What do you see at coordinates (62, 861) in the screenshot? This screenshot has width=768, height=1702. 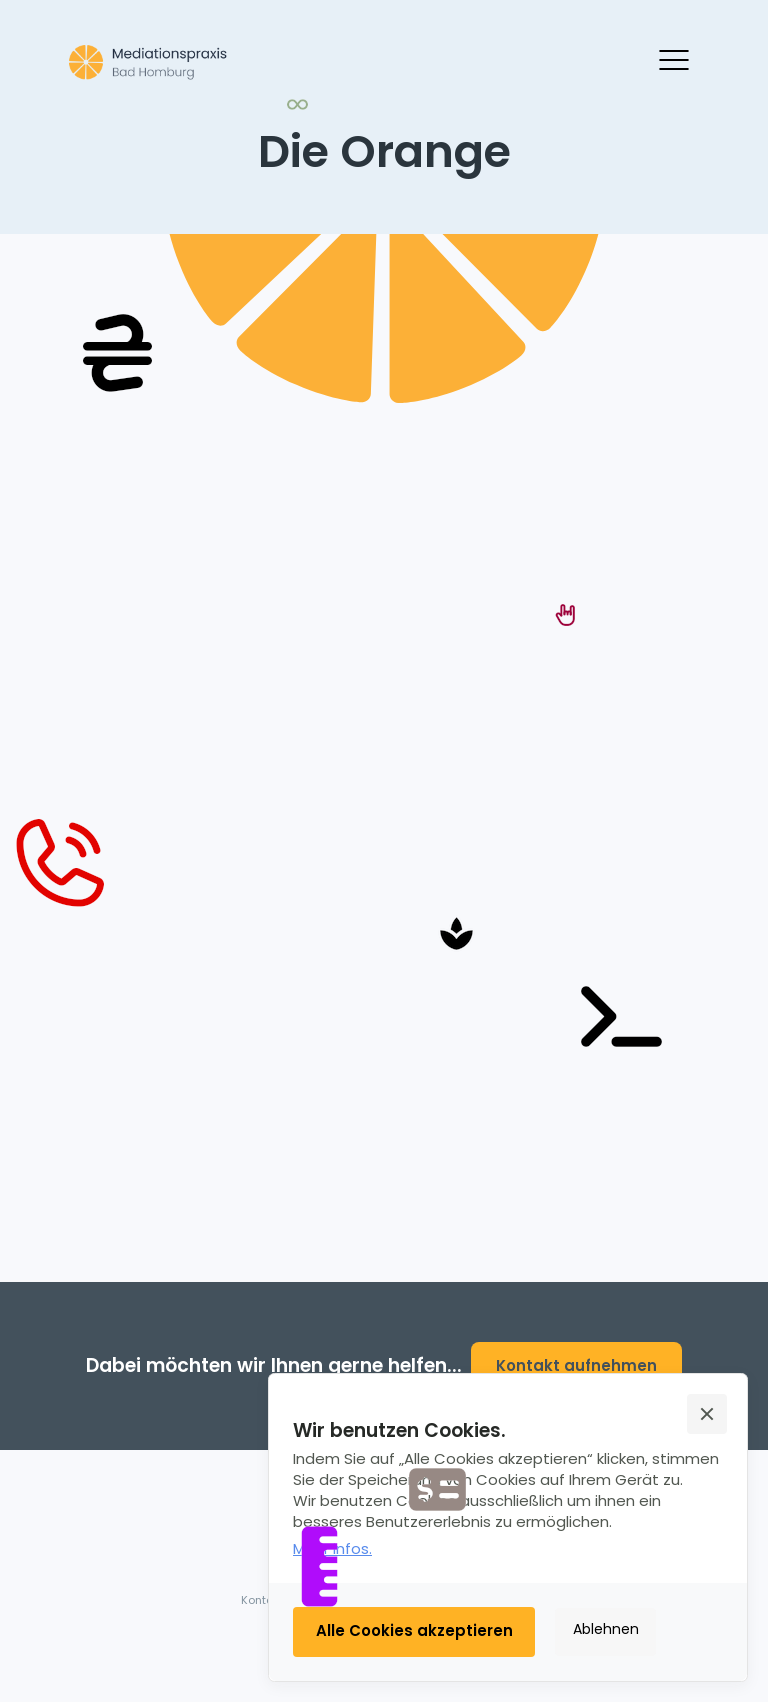 I see `make a phone call` at bounding box center [62, 861].